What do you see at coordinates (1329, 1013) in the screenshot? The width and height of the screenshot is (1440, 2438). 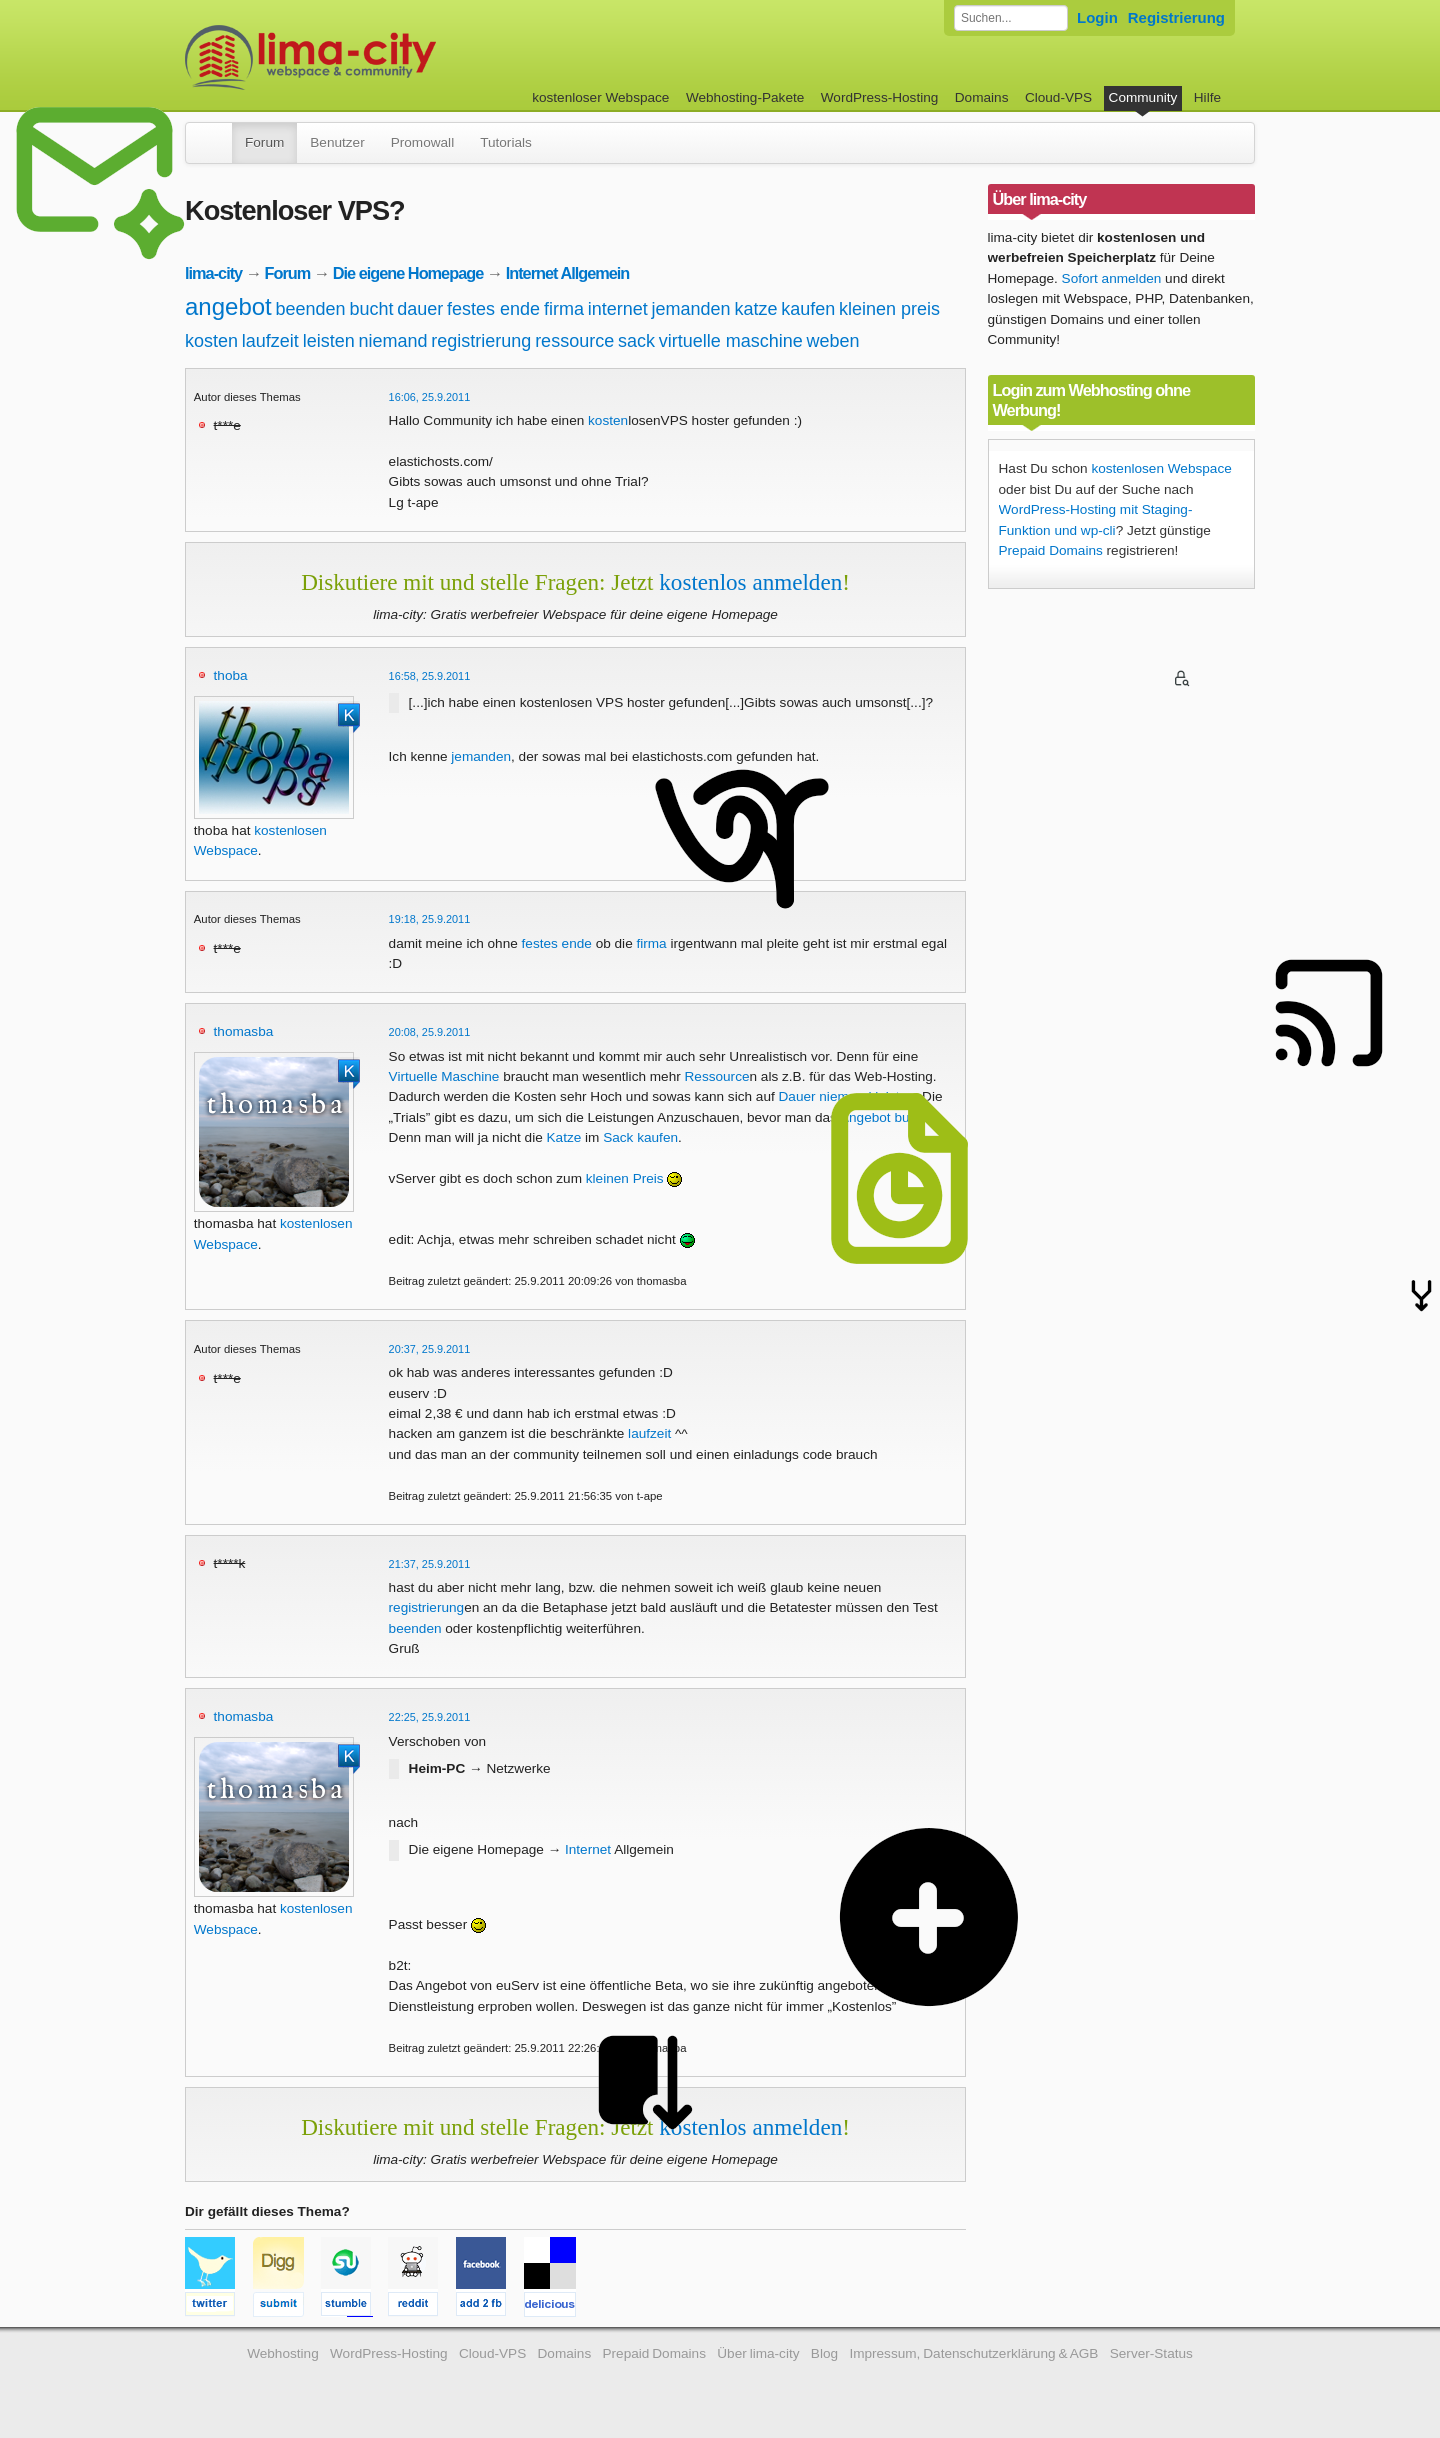 I see `cast media to a nearby device` at bounding box center [1329, 1013].